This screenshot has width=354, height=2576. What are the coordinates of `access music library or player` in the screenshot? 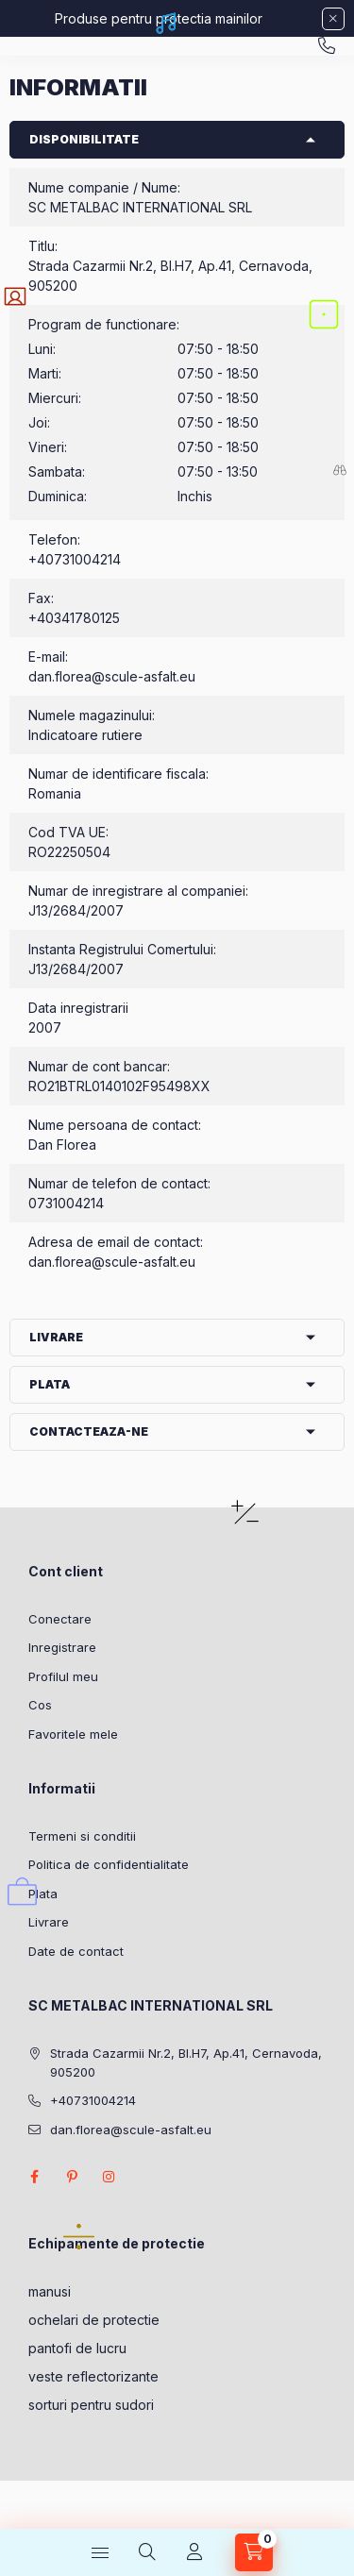 It's located at (167, 24).